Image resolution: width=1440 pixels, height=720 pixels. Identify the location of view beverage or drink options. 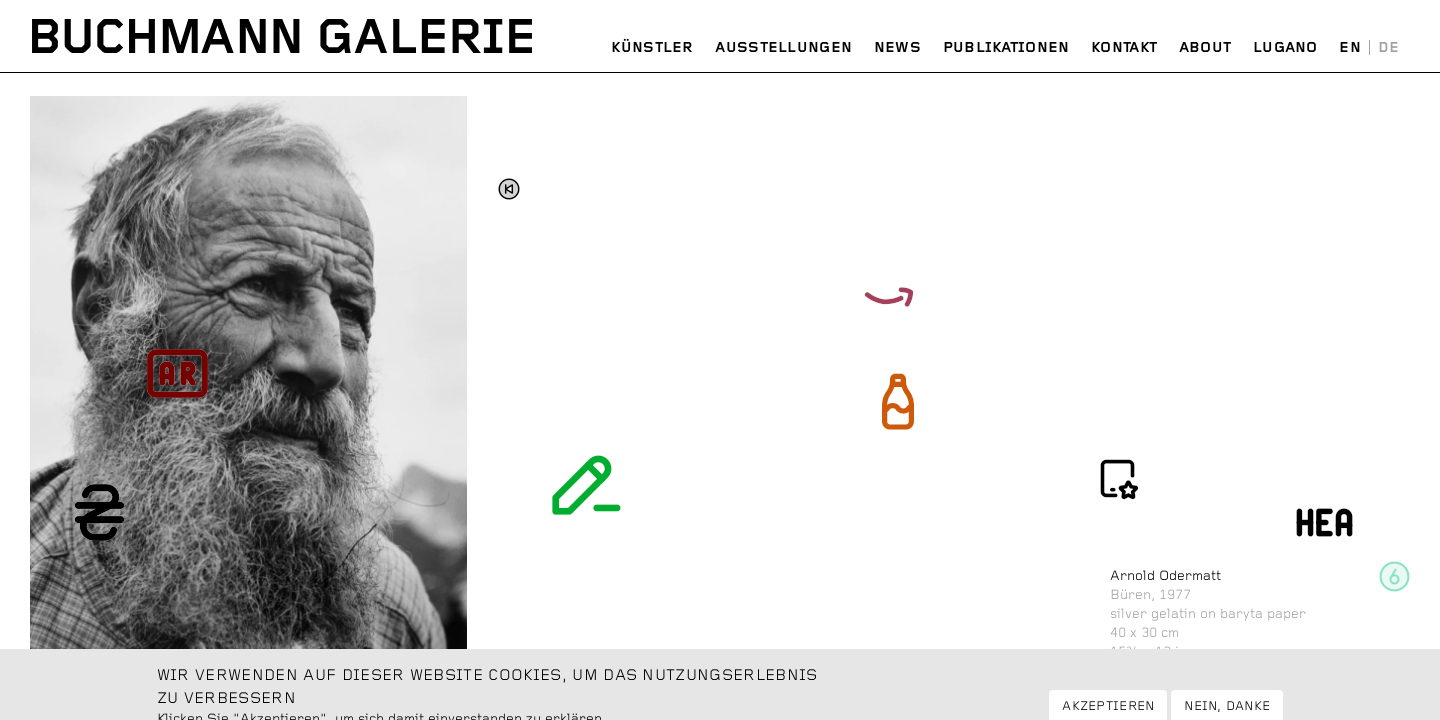
(898, 403).